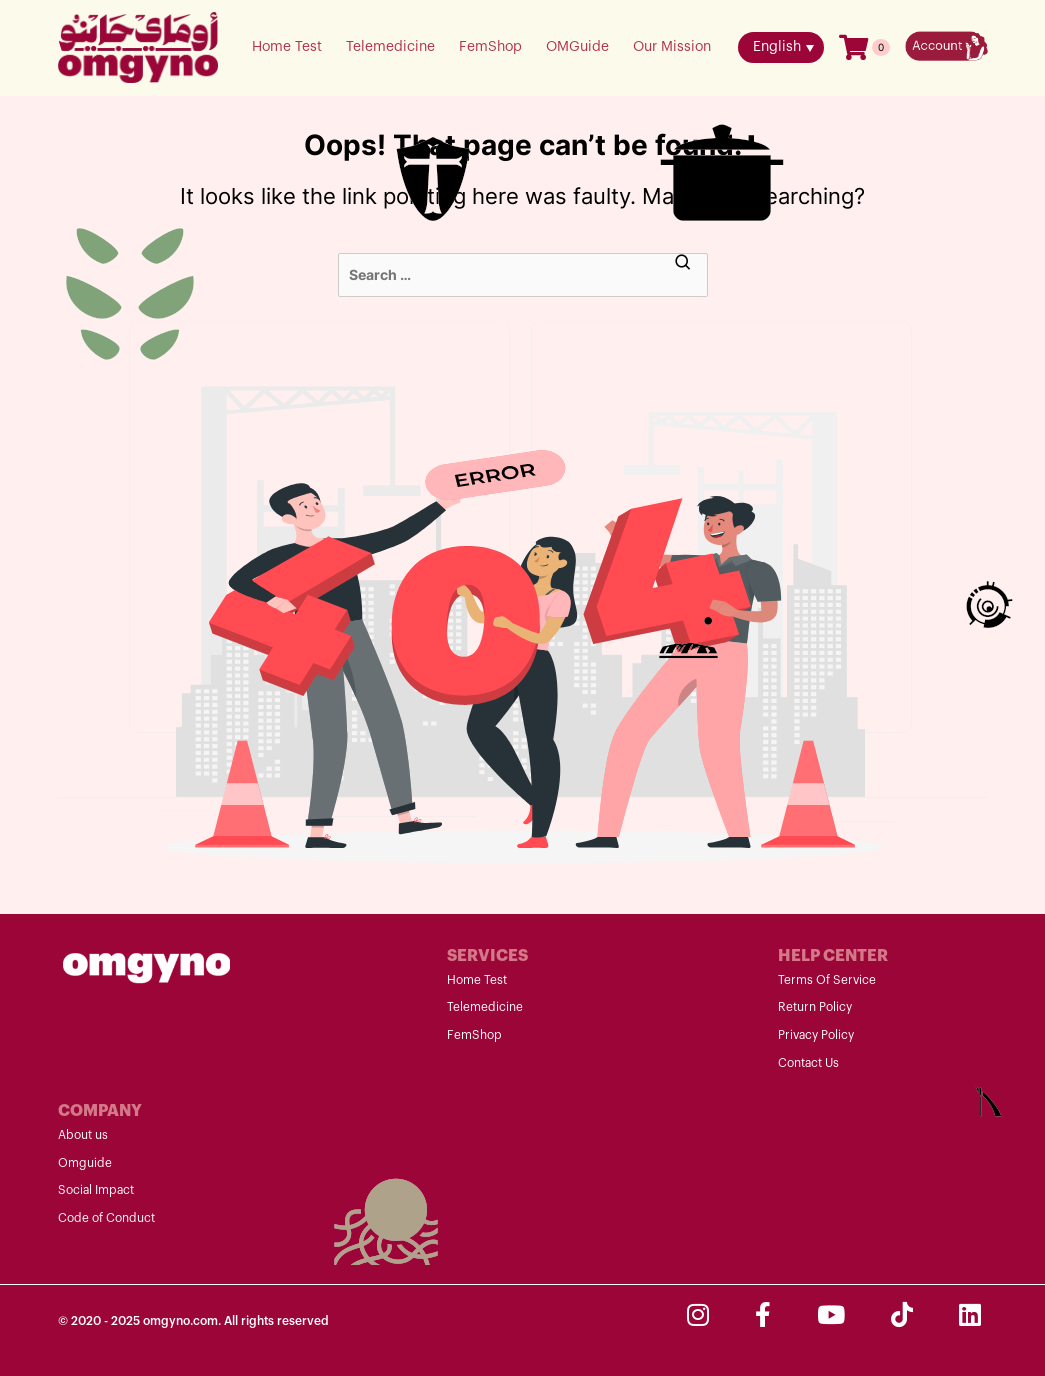  Describe the element at coordinates (433, 179) in the screenshot. I see `select knight or crusader class` at that location.